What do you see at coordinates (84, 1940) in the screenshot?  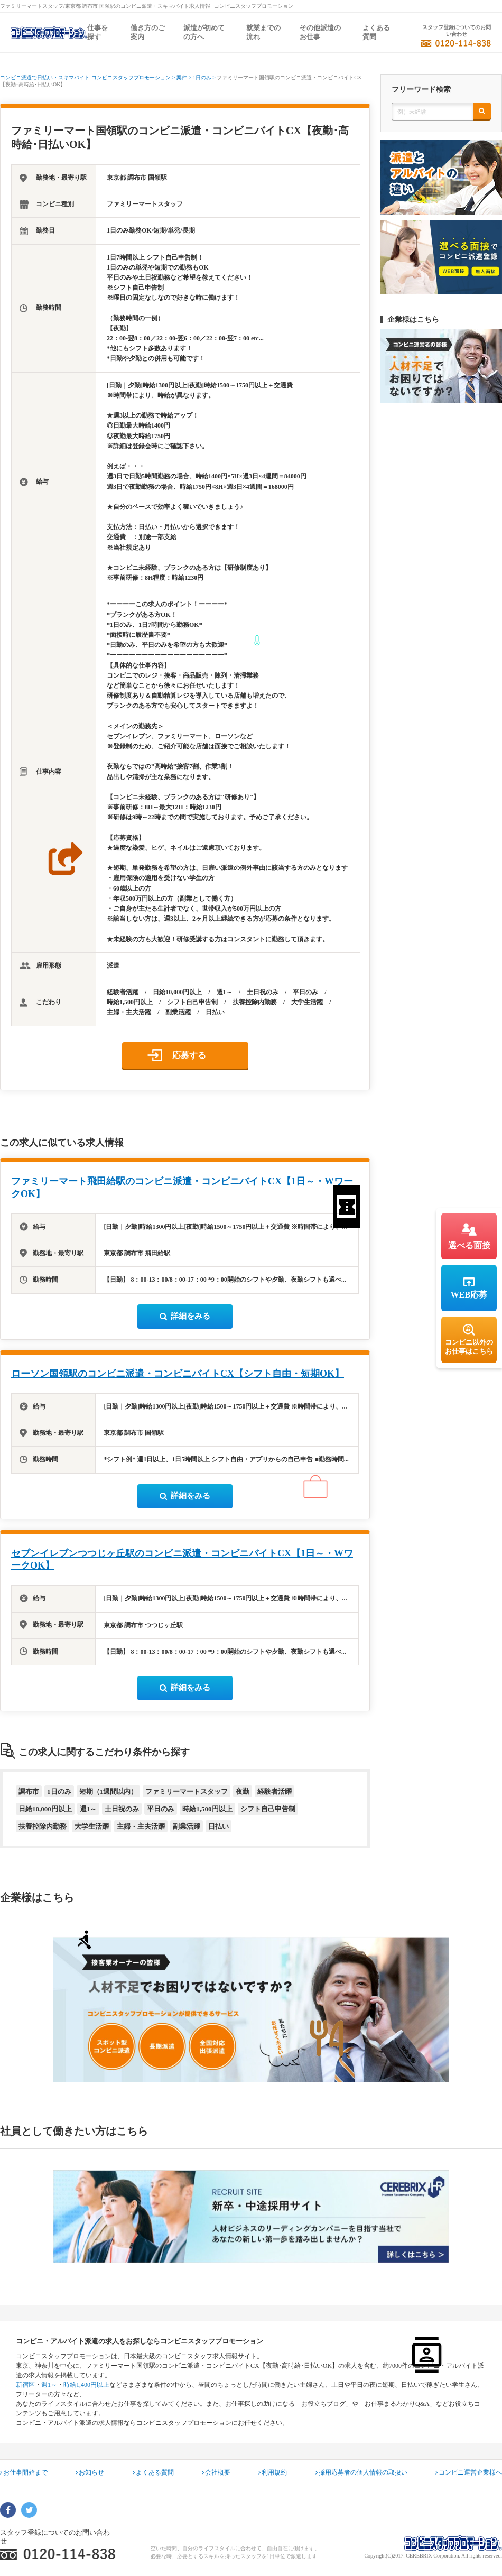 I see `access rowing or kayaking activities` at bounding box center [84, 1940].